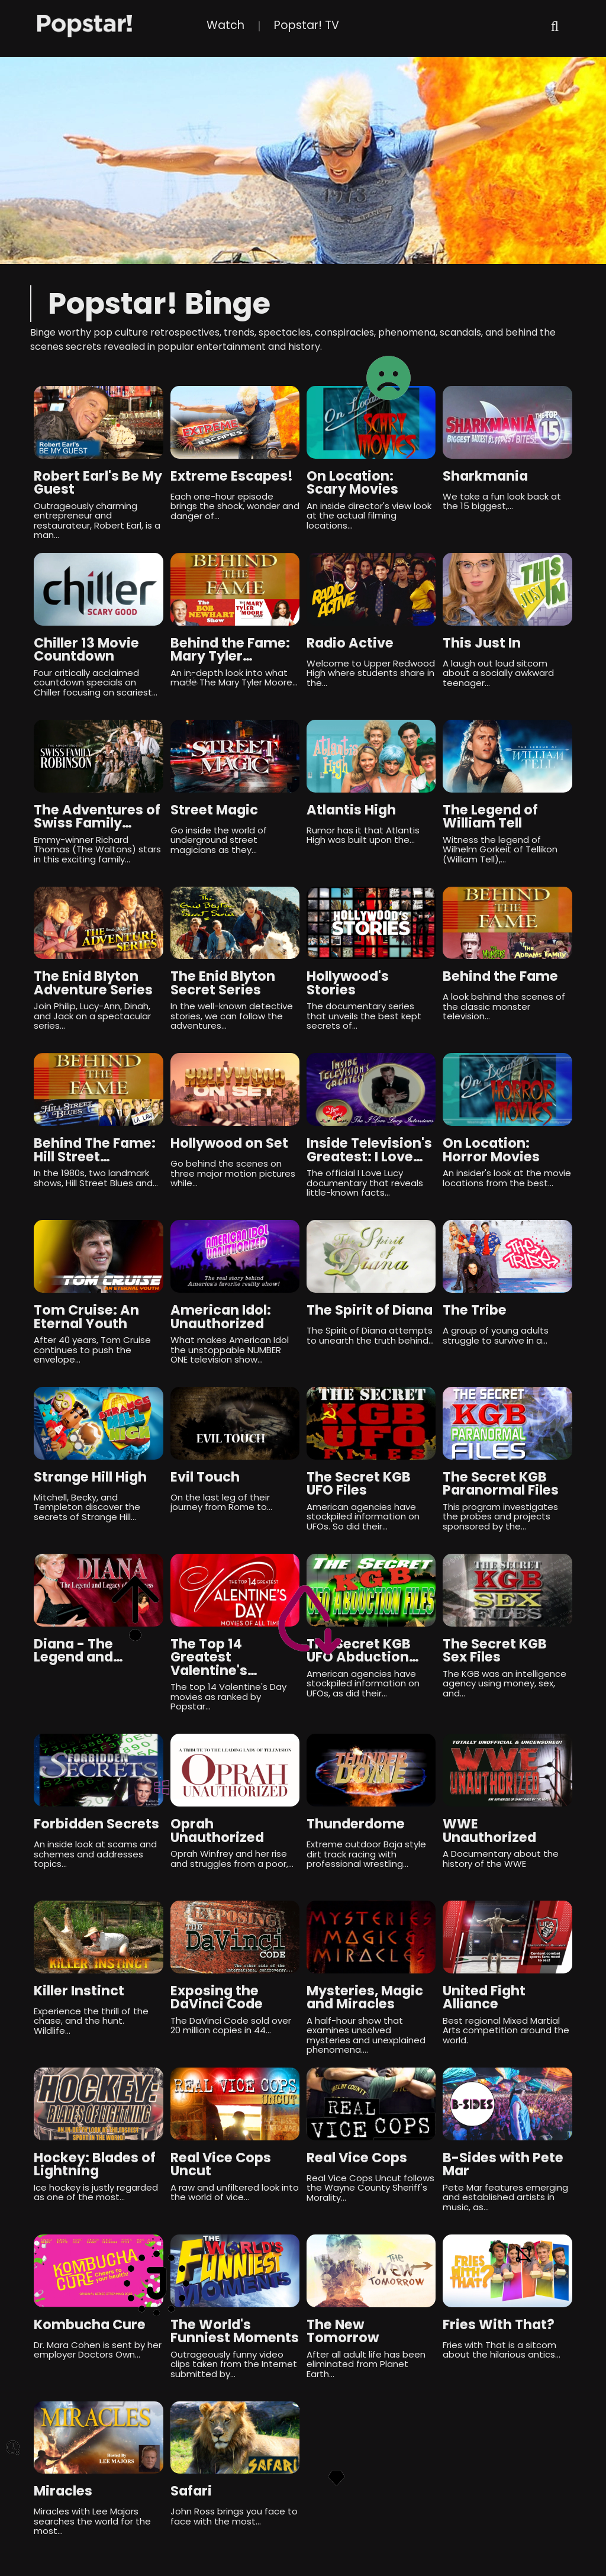 The width and height of the screenshot is (606, 2576). Describe the element at coordinates (191, 679) in the screenshot. I see `indicates a draft or incomplete state` at that location.